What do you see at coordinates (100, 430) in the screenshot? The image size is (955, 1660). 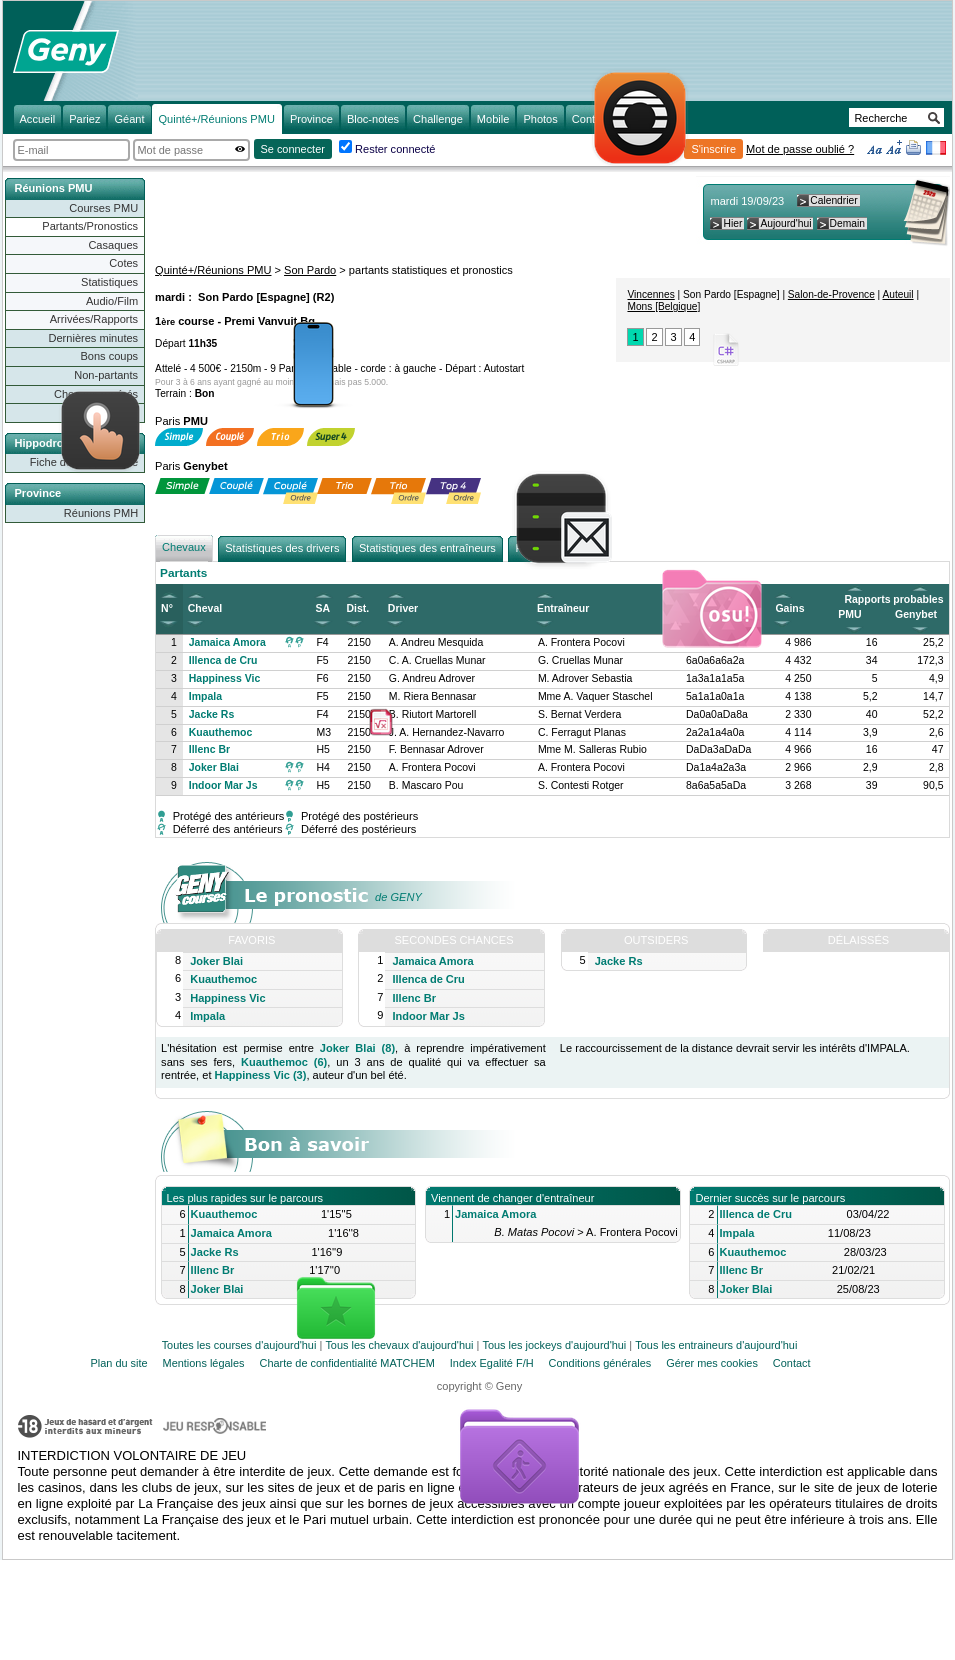 I see `touchscreen input settings` at bounding box center [100, 430].